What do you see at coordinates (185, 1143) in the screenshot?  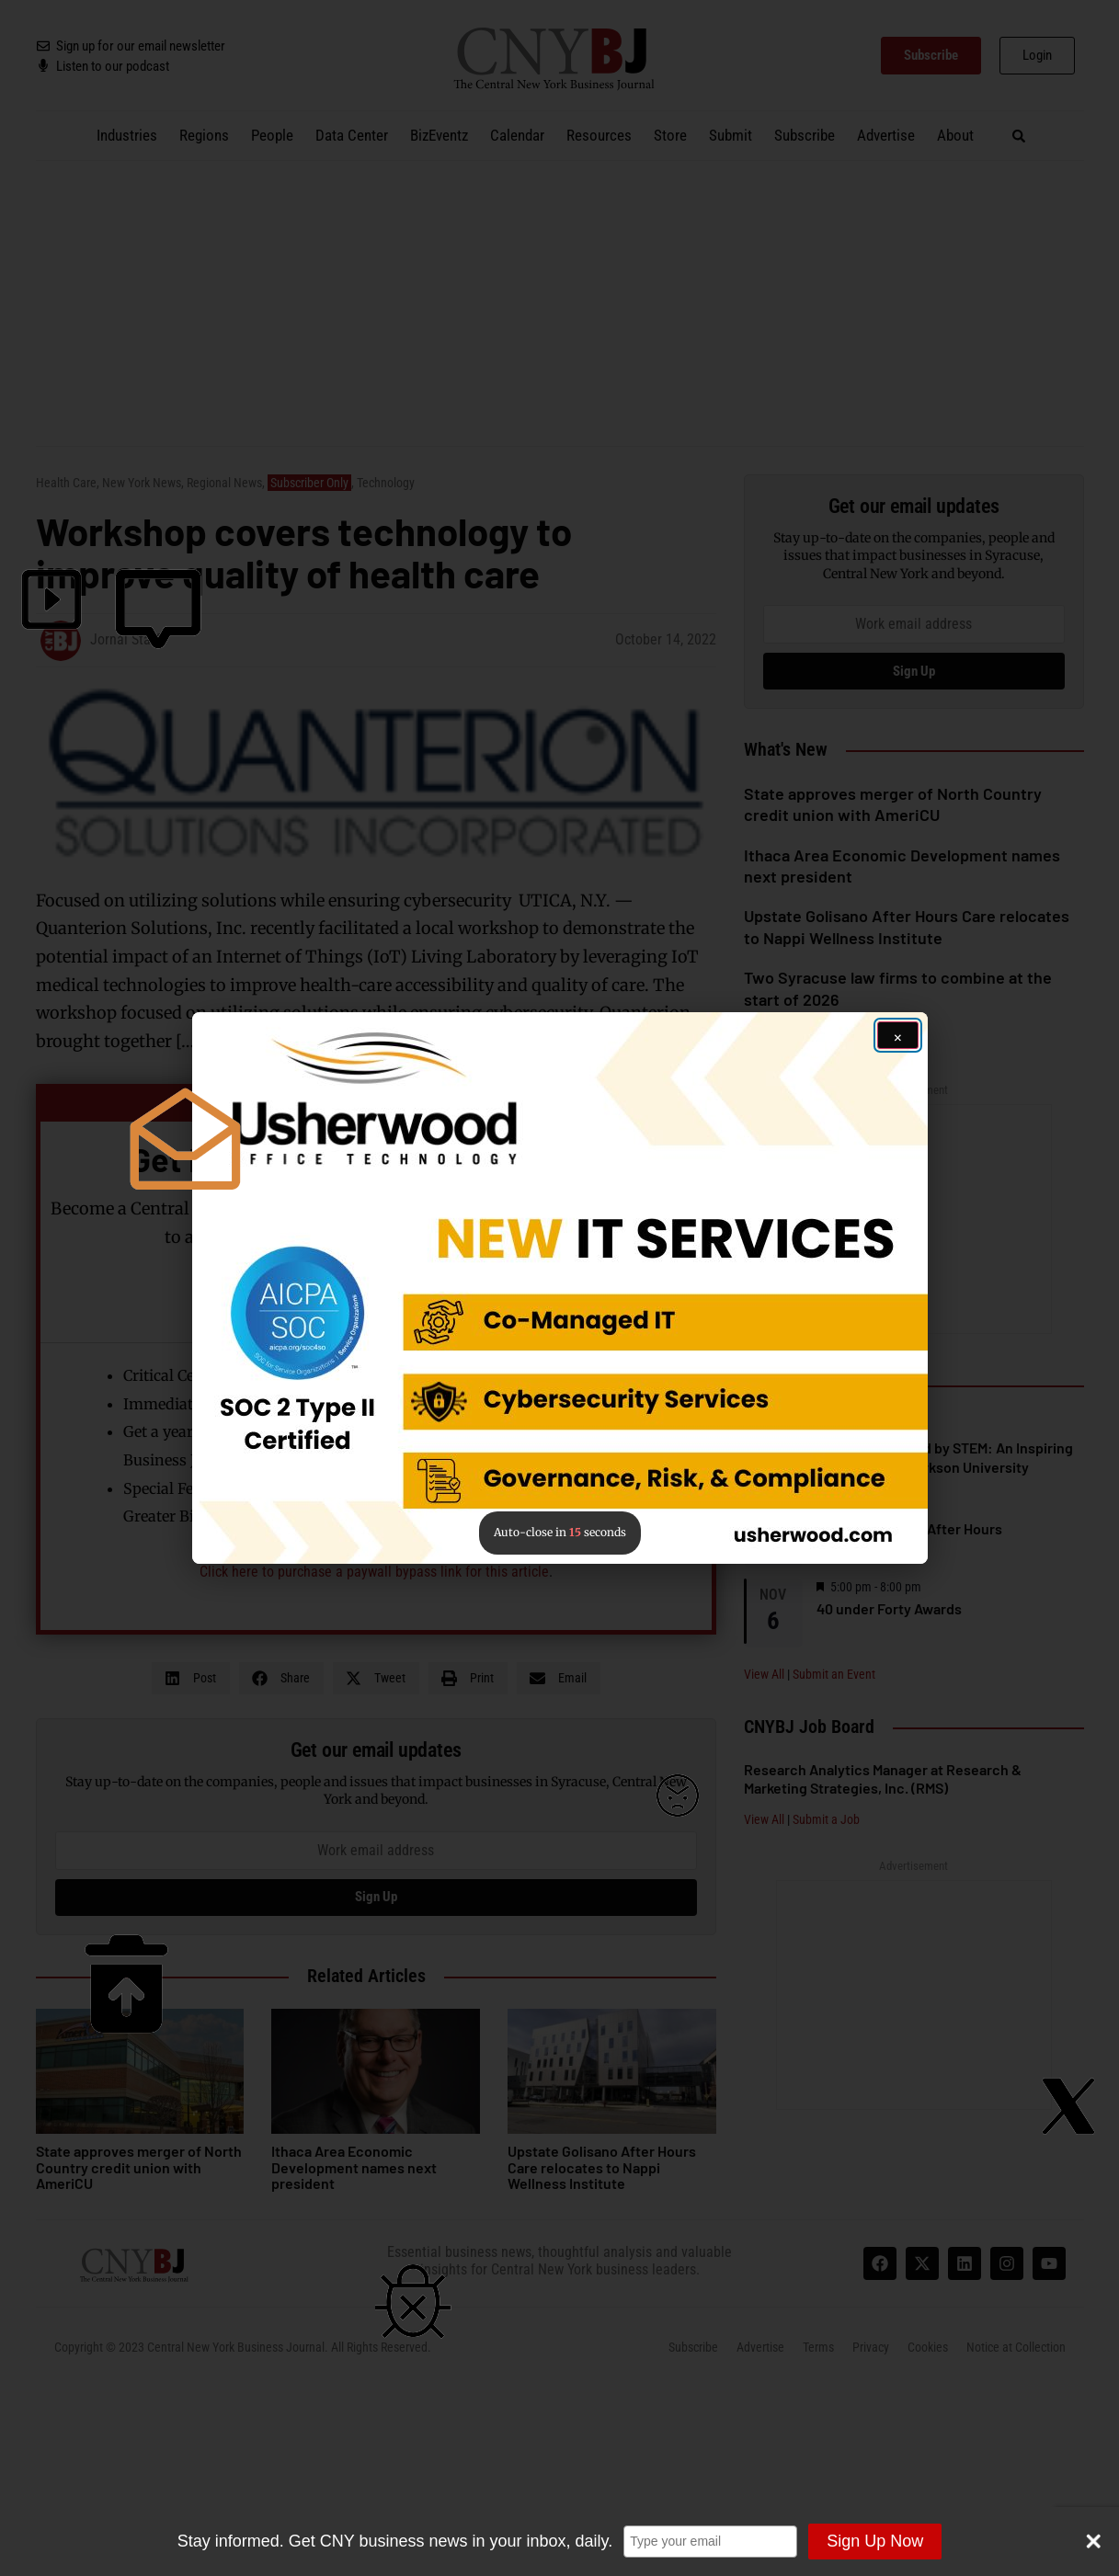 I see `view open or read messages` at bounding box center [185, 1143].